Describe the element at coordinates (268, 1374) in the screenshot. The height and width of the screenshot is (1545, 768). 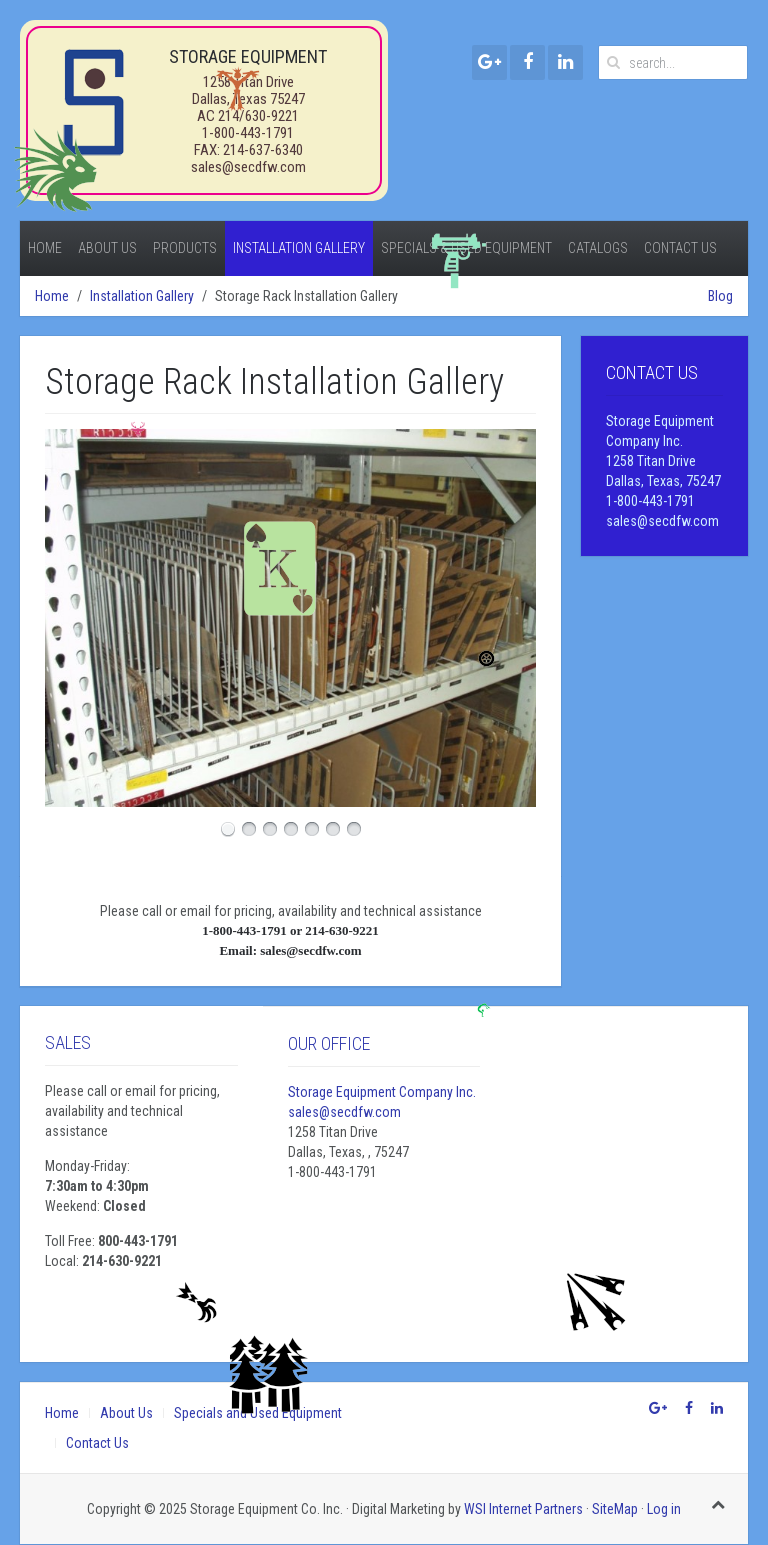
I see `explore forest or woodland area in game` at that location.